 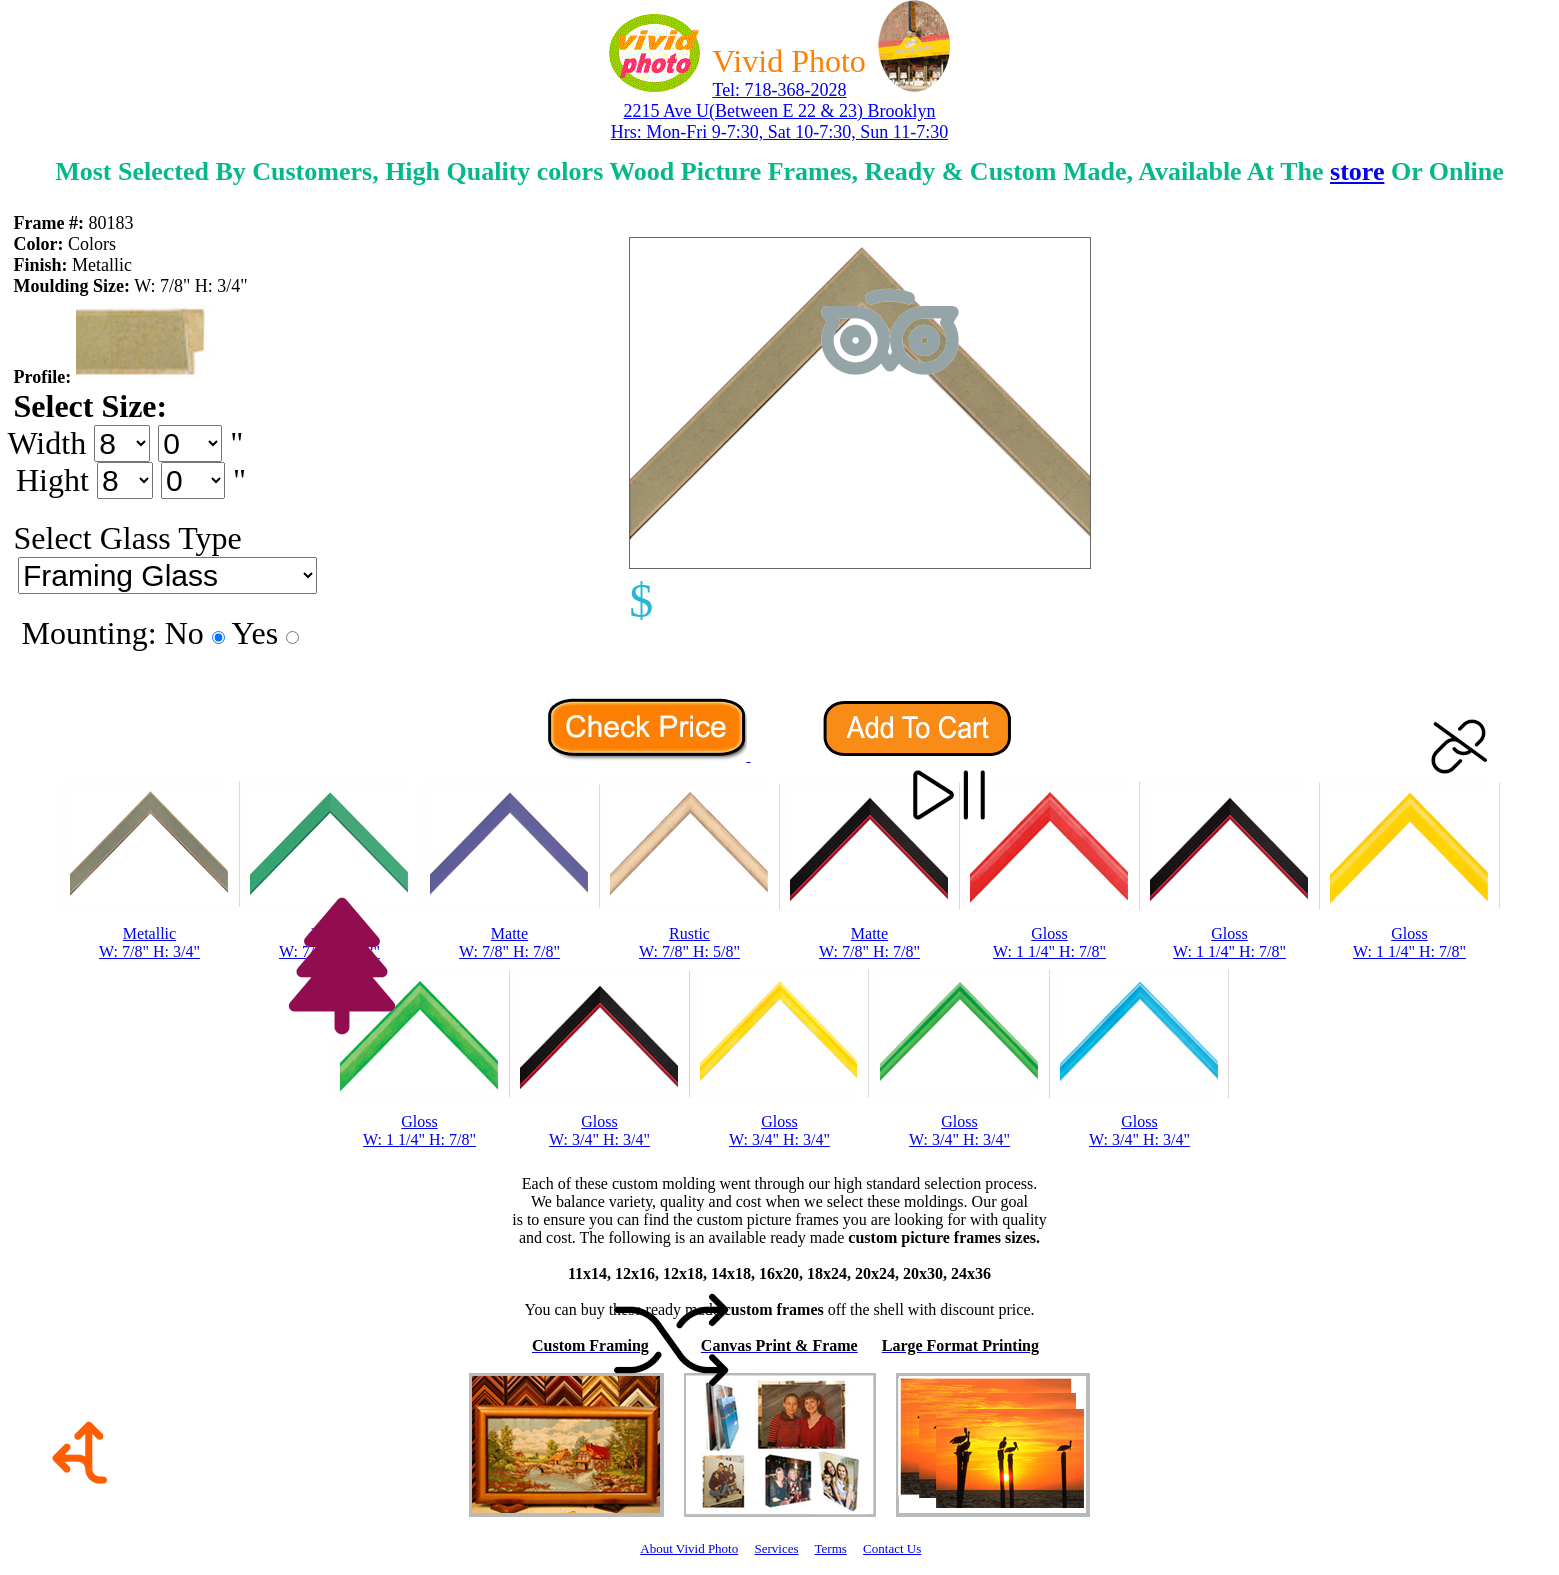 What do you see at coordinates (669, 1340) in the screenshot?
I see `shuffle playlist or queue order` at bounding box center [669, 1340].